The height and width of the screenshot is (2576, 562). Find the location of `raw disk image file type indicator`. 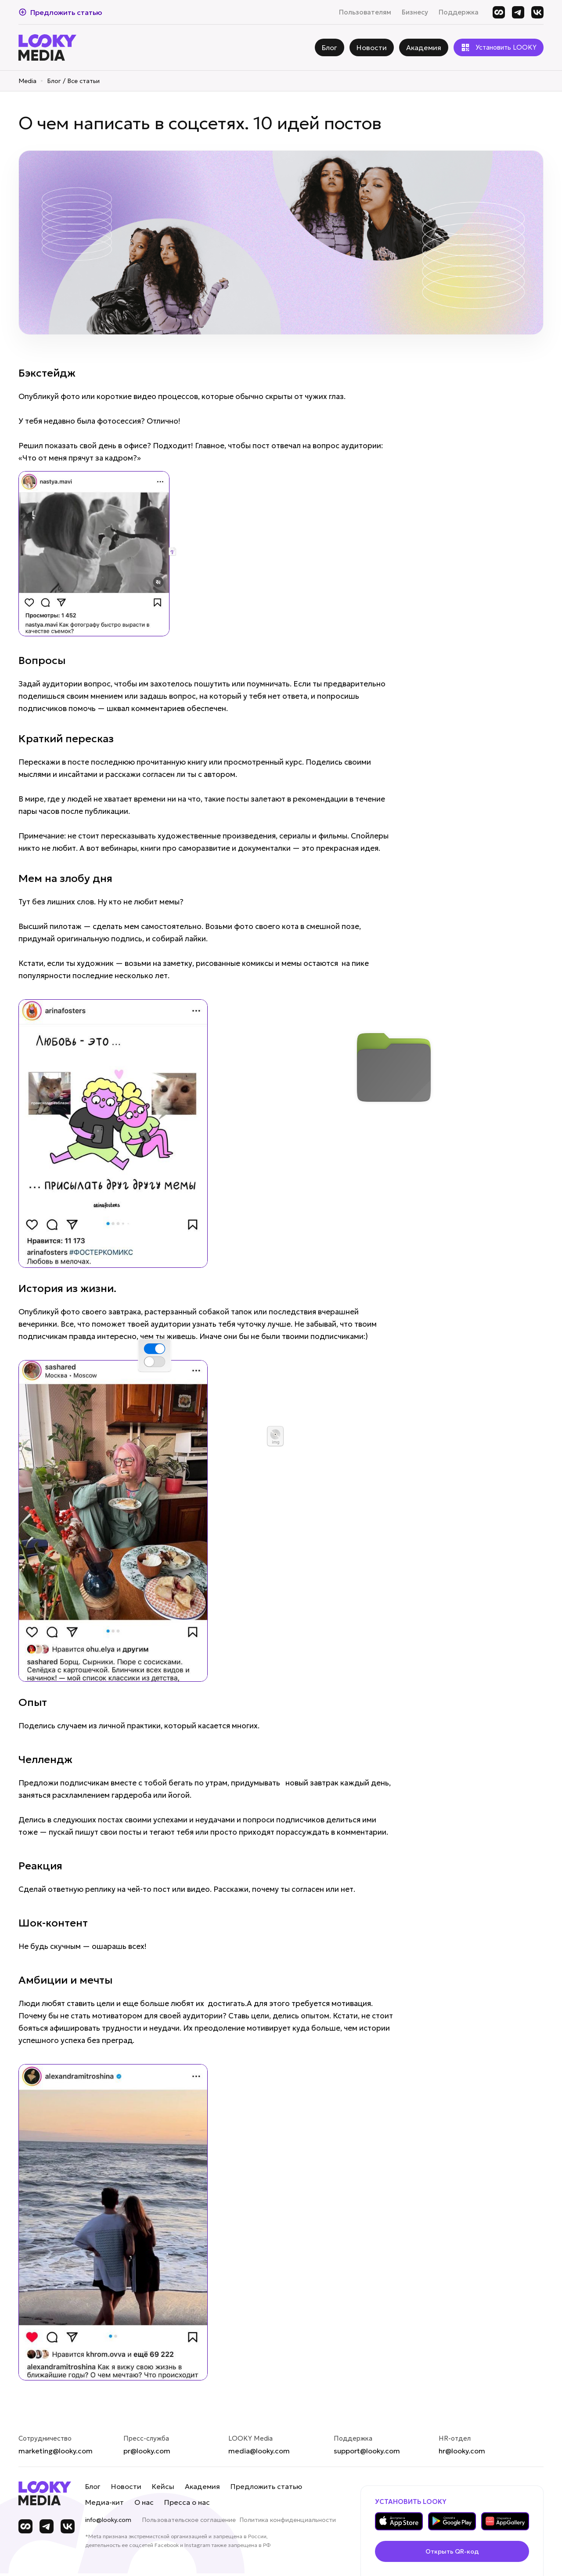

raw disk image file type indicator is located at coordinates (275, 1436).